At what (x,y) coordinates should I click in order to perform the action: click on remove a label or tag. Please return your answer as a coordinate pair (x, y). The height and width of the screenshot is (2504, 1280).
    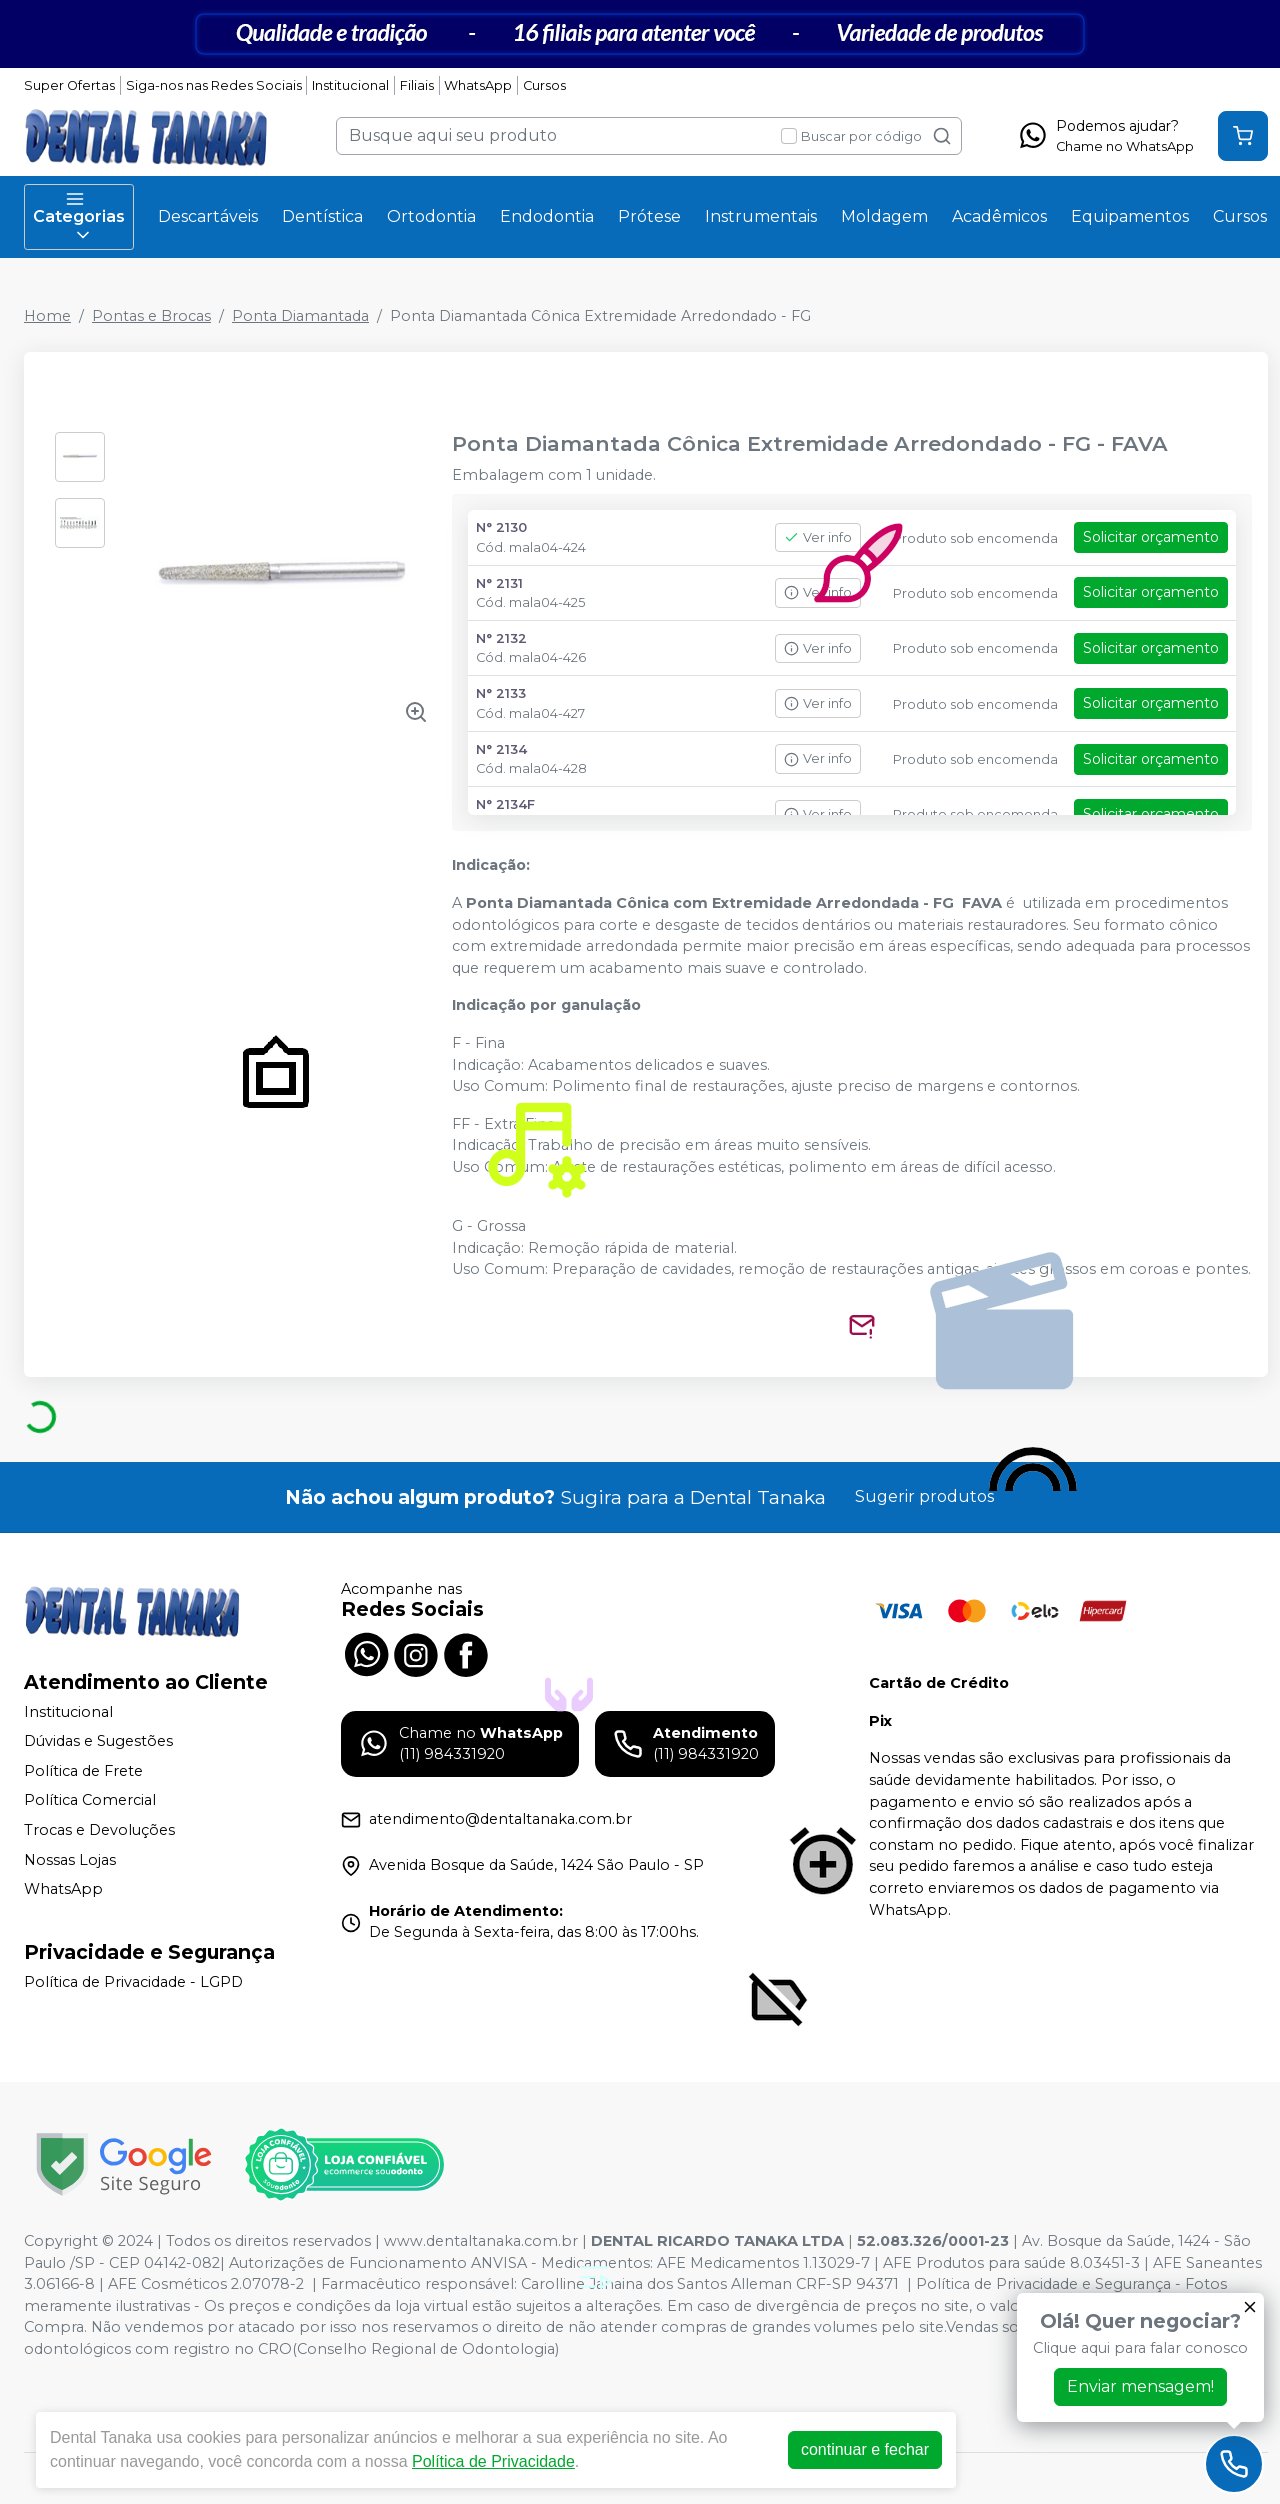
    Looking at the image, I should click on (778, 2000).